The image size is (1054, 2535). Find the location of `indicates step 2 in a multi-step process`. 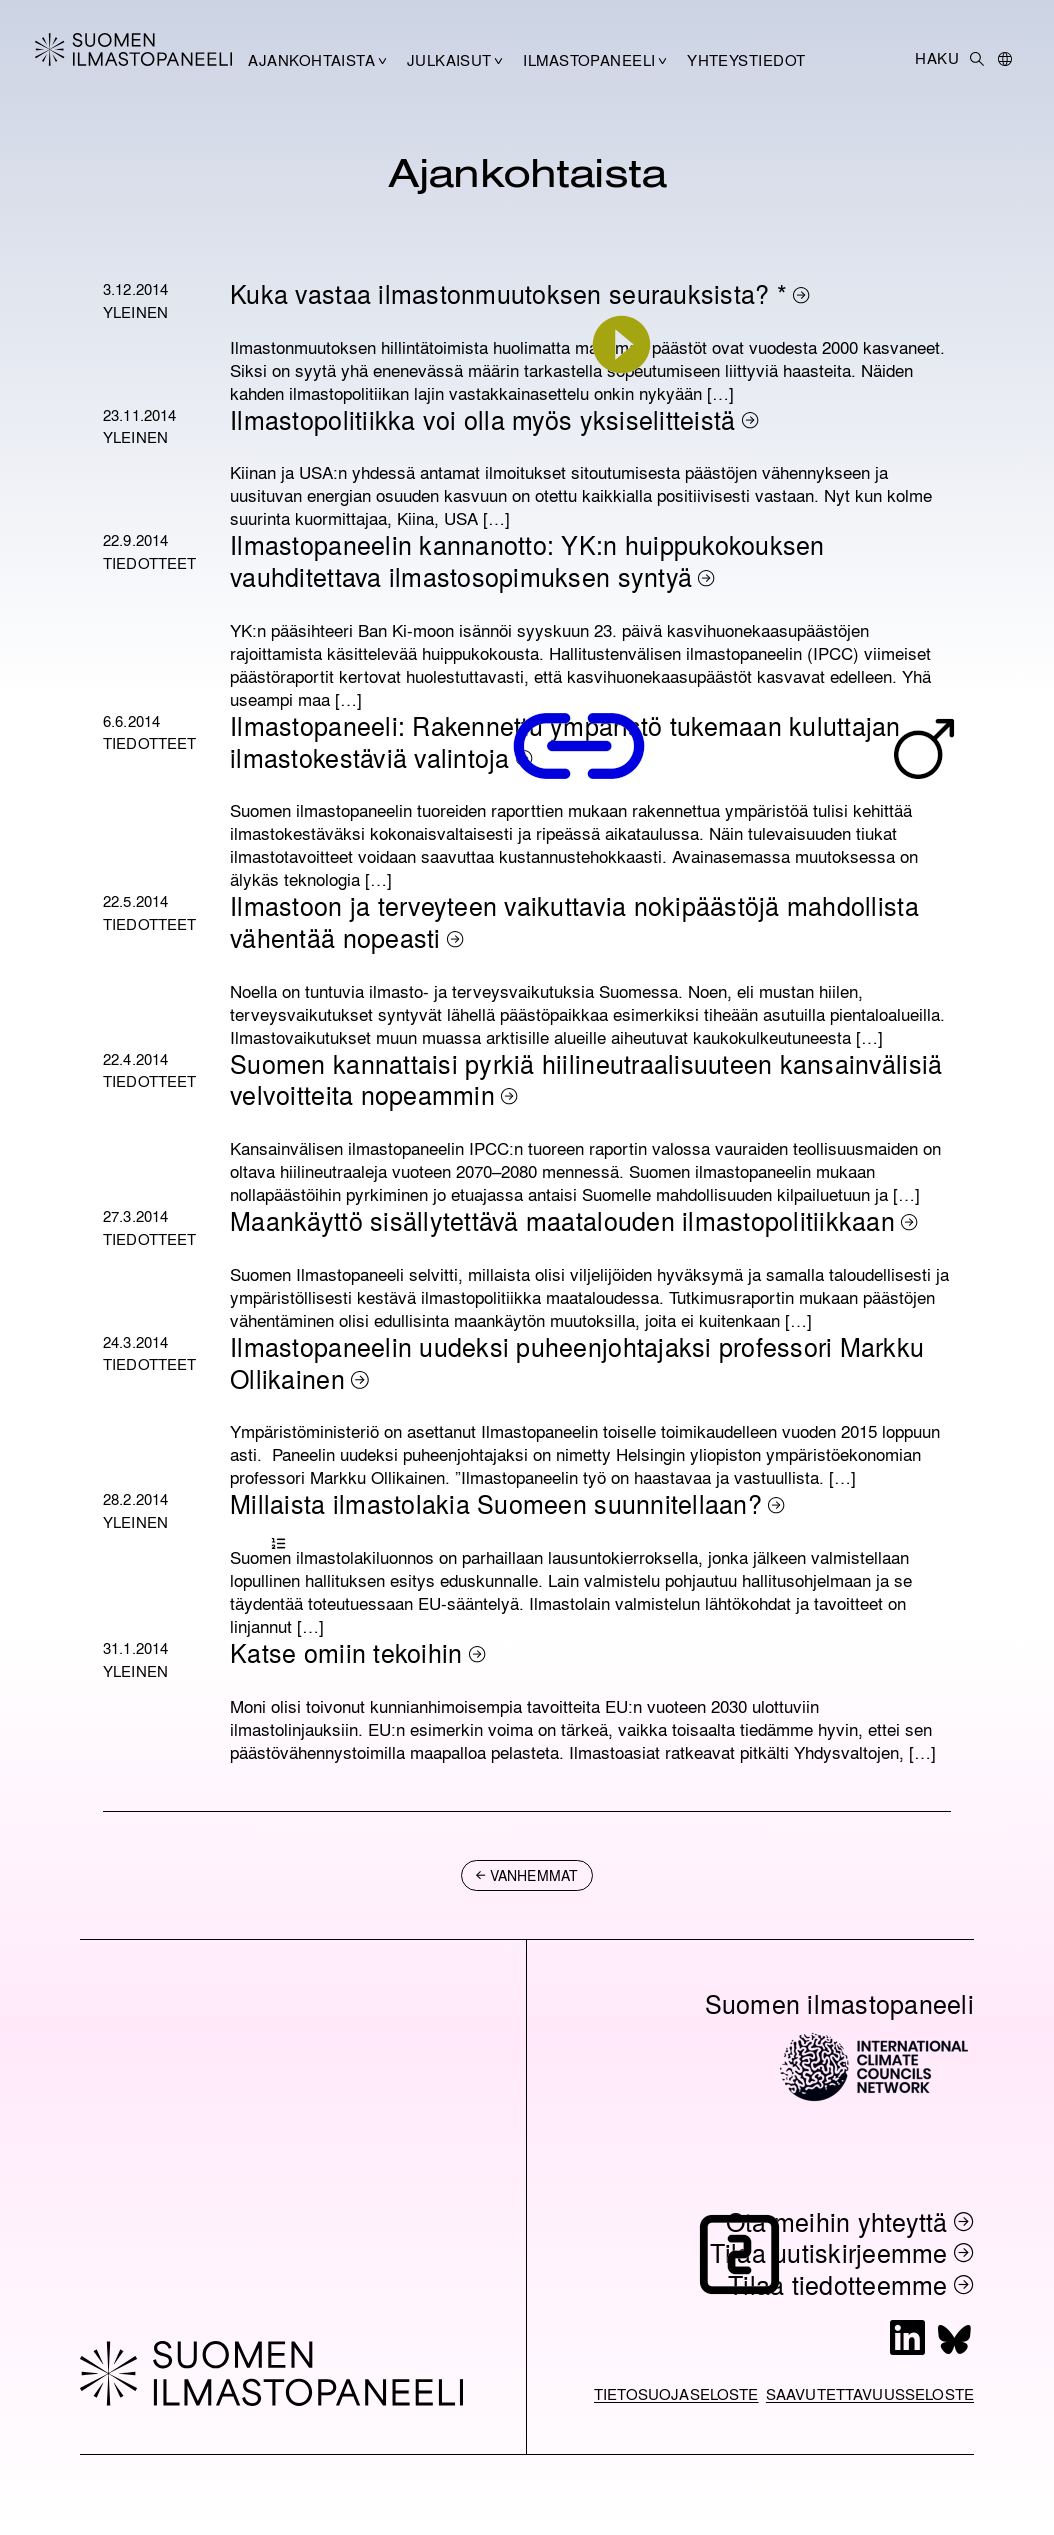

indicates step 2 in a multi-step process is located at coordinates (739, 2254).